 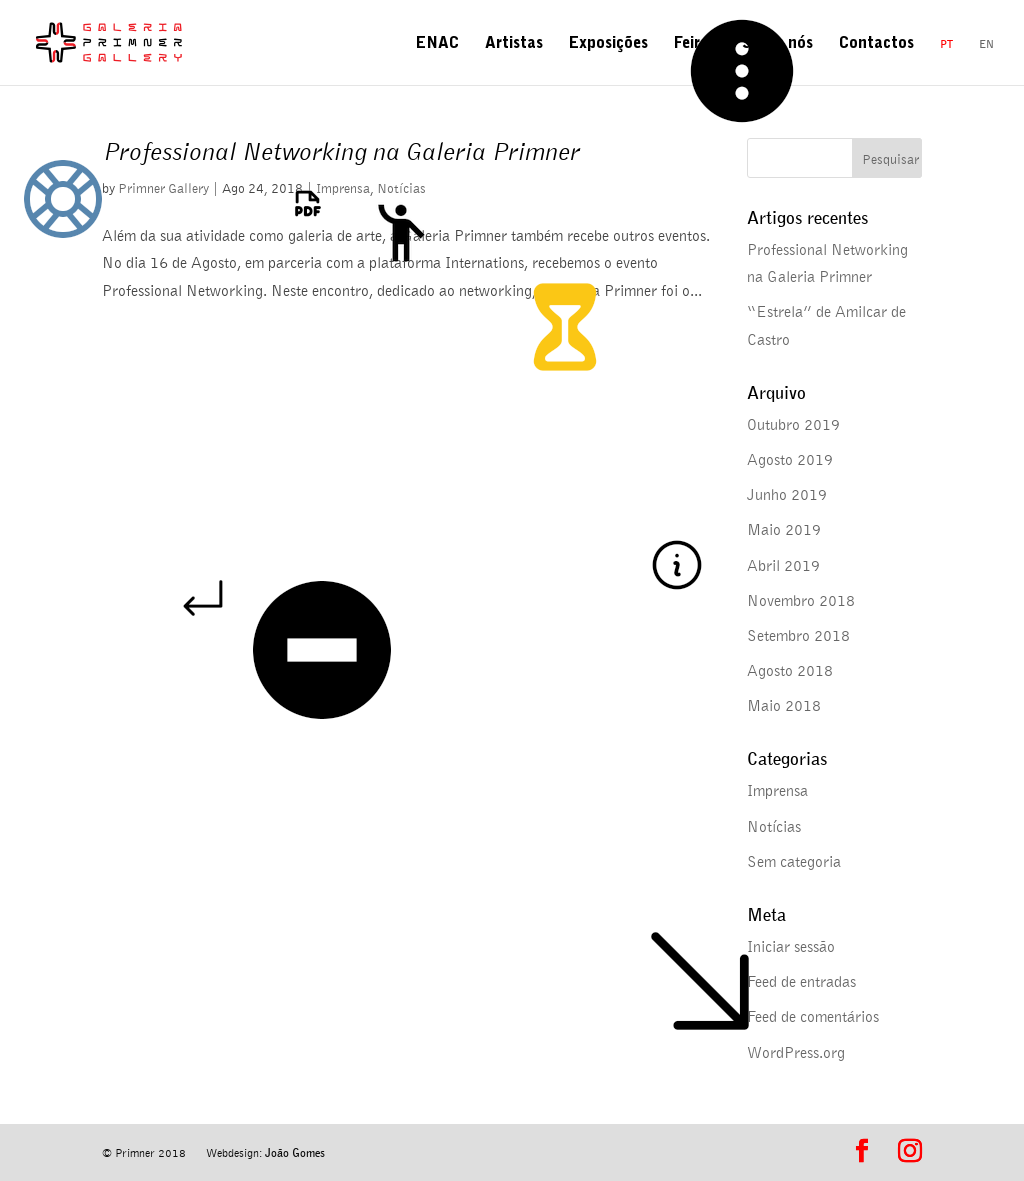 I want to click on open more options menu, so click(x=742, y=71).